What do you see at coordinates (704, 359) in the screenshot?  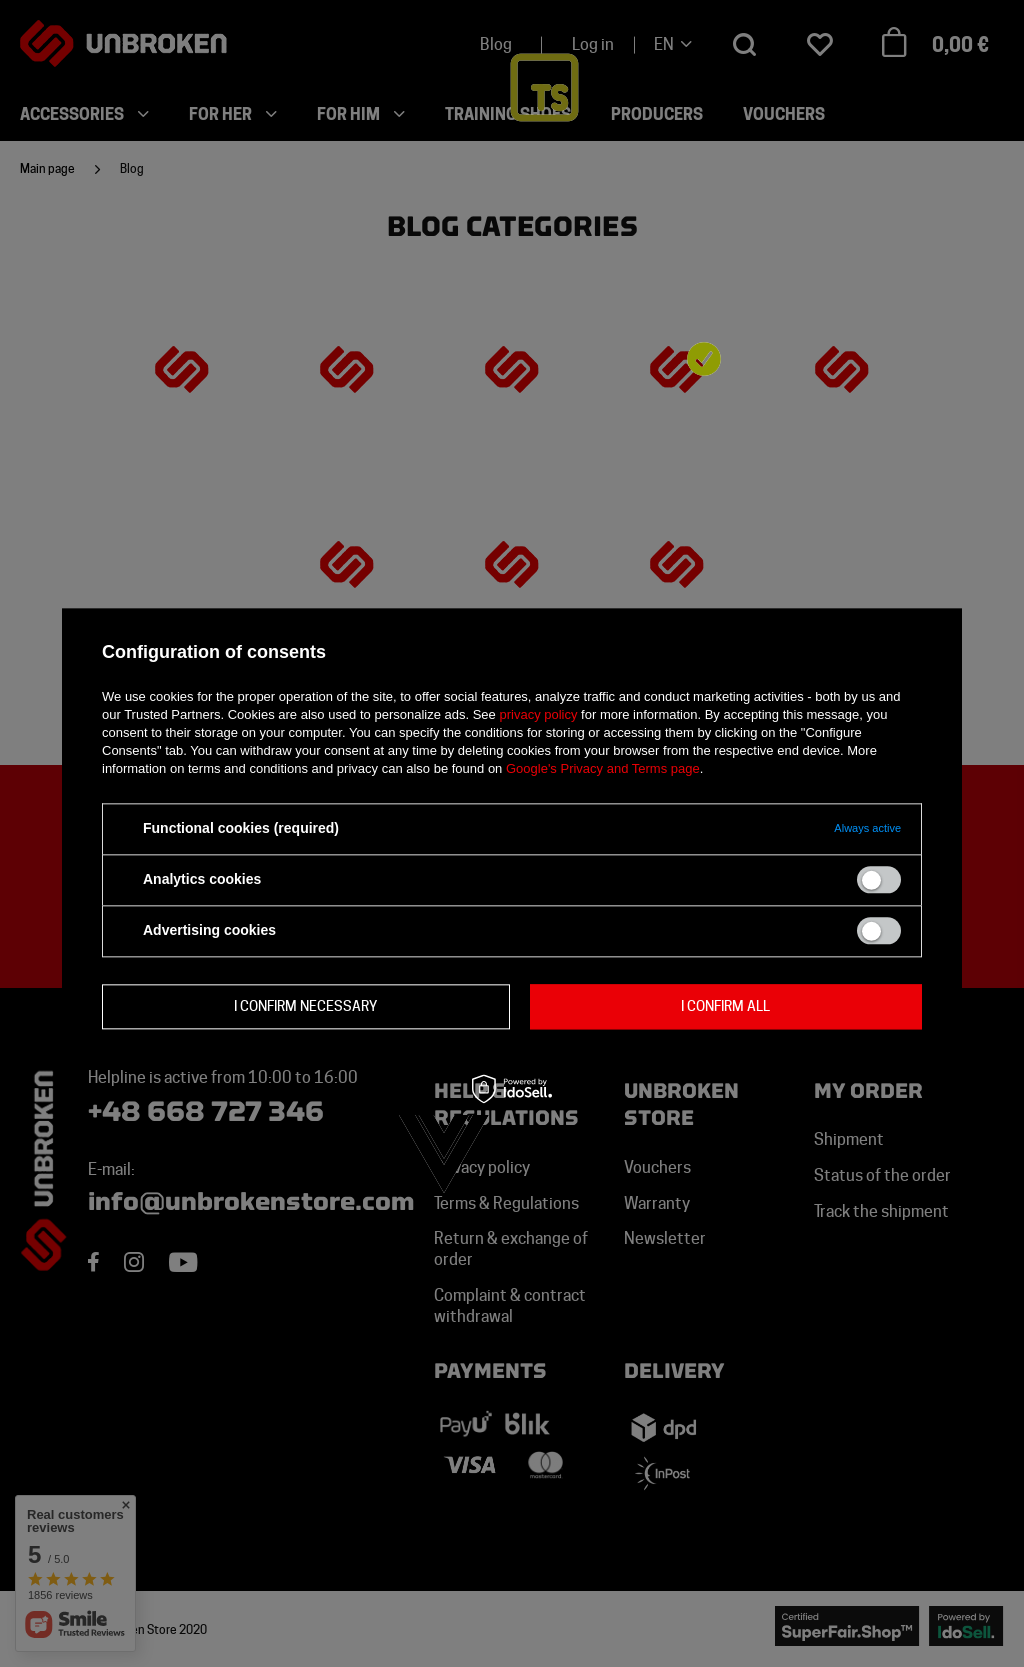 I see `indicates successful completion of an action` at bounding box center [704, 359].